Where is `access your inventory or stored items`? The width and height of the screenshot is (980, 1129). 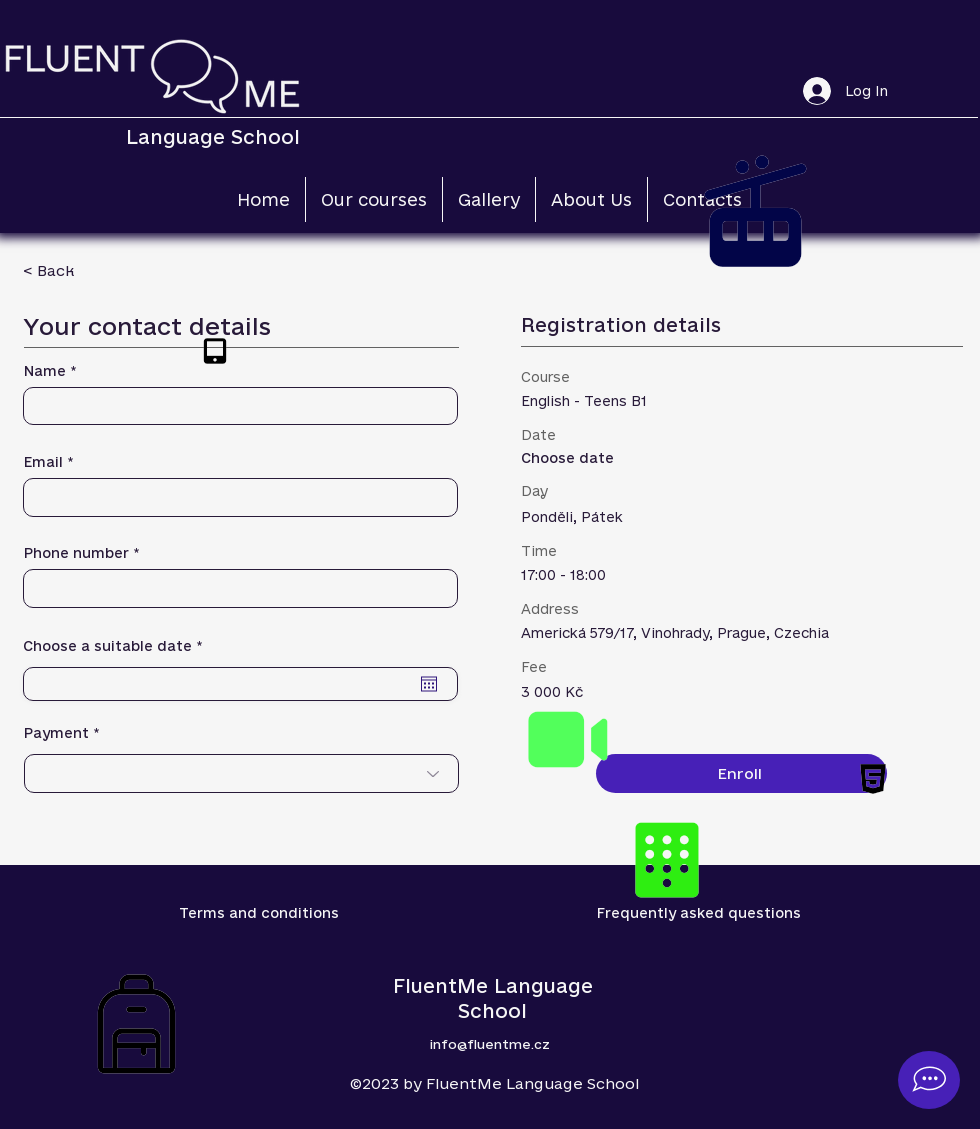 access your inventory or stored items is located at coordinates (136, 1027).